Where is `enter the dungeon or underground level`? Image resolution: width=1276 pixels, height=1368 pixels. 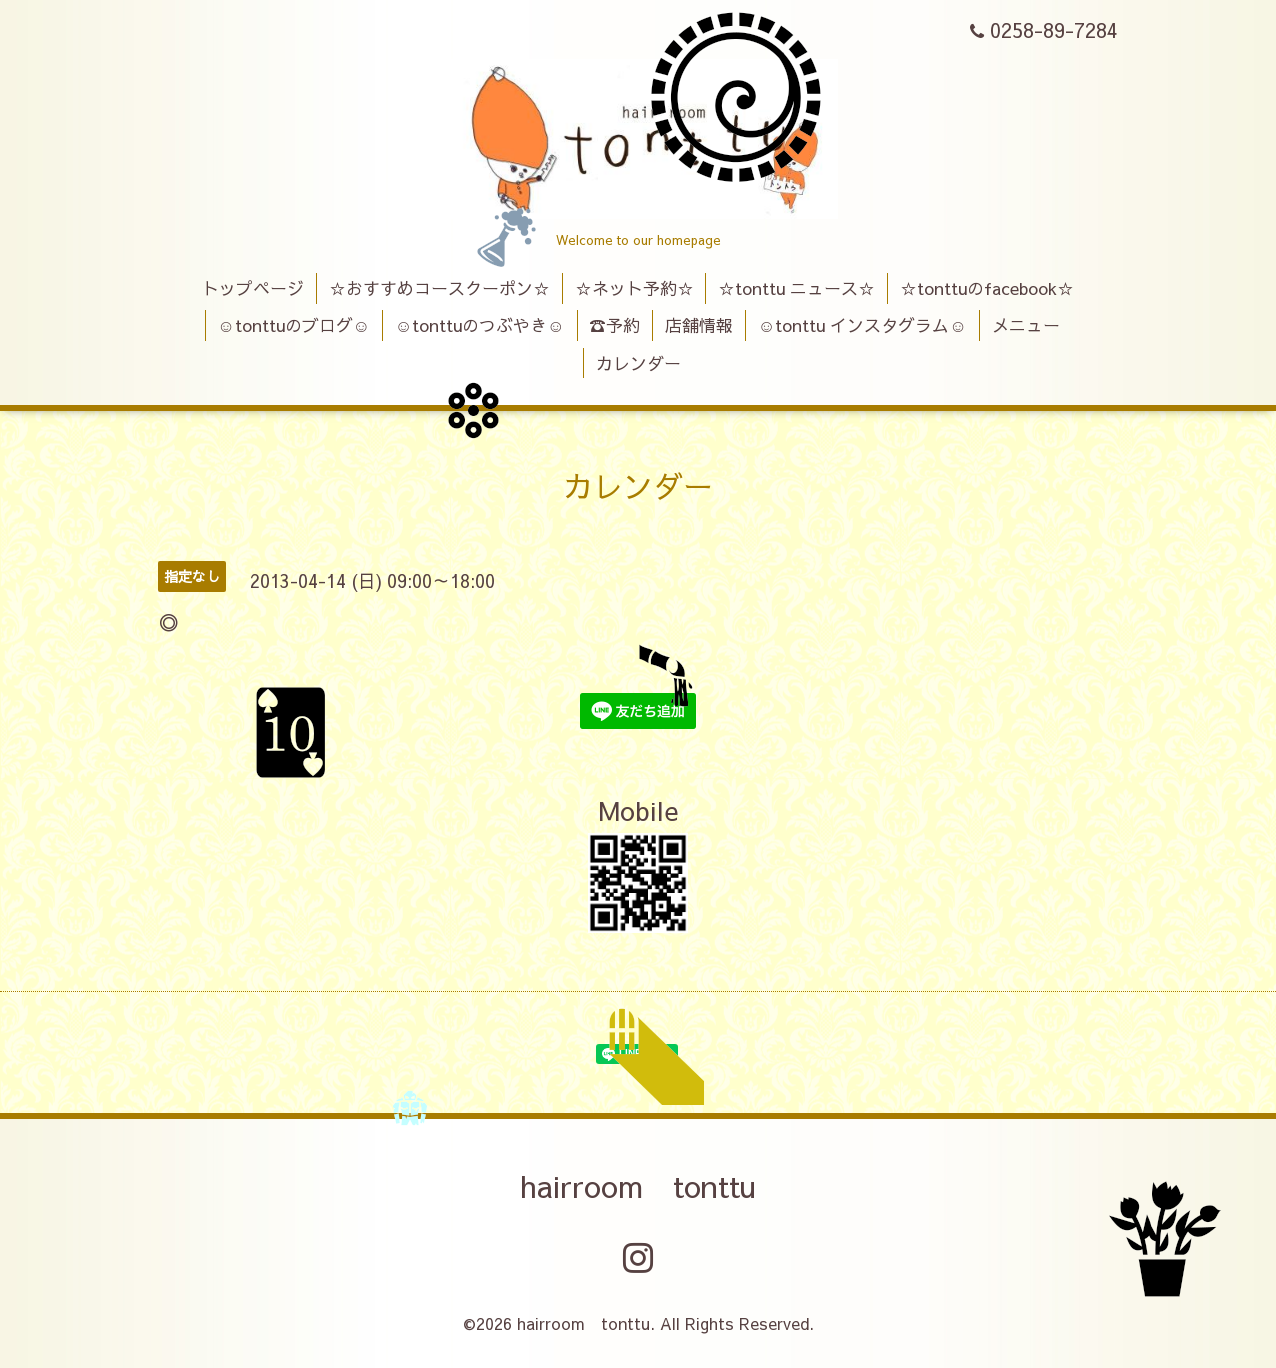
enter the dungeon or underground level is located at coordinates (651, 1052).